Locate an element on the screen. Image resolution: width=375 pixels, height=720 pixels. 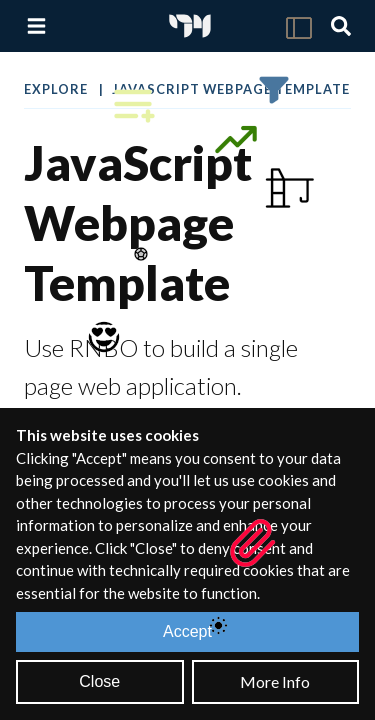
toggle sidebar panel visibility is located at coordinates (299, 28).